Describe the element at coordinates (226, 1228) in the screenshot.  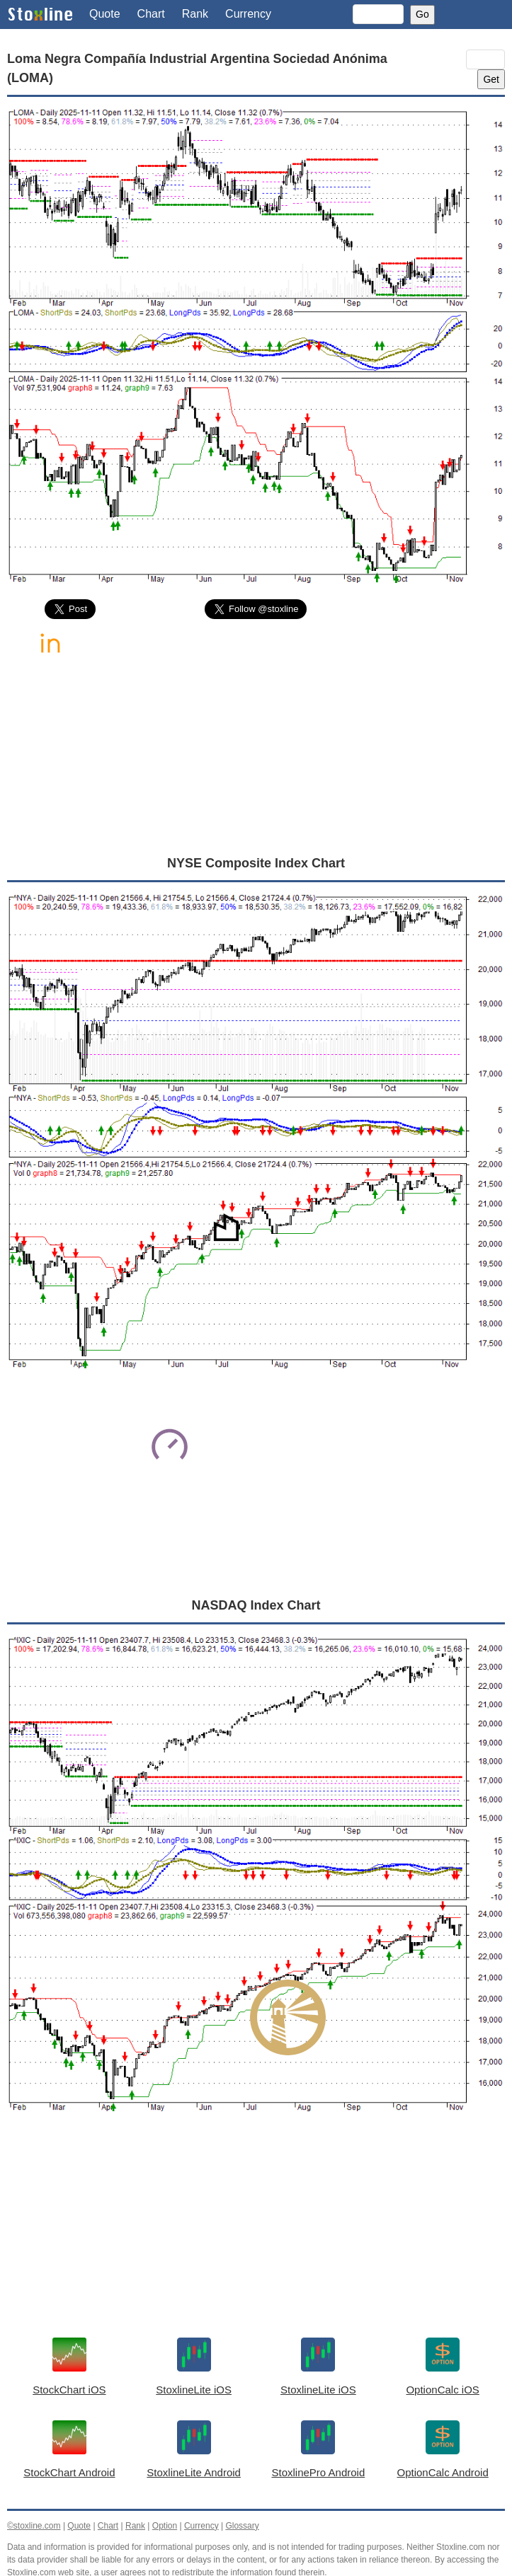
I see `view building or property details` at that location.